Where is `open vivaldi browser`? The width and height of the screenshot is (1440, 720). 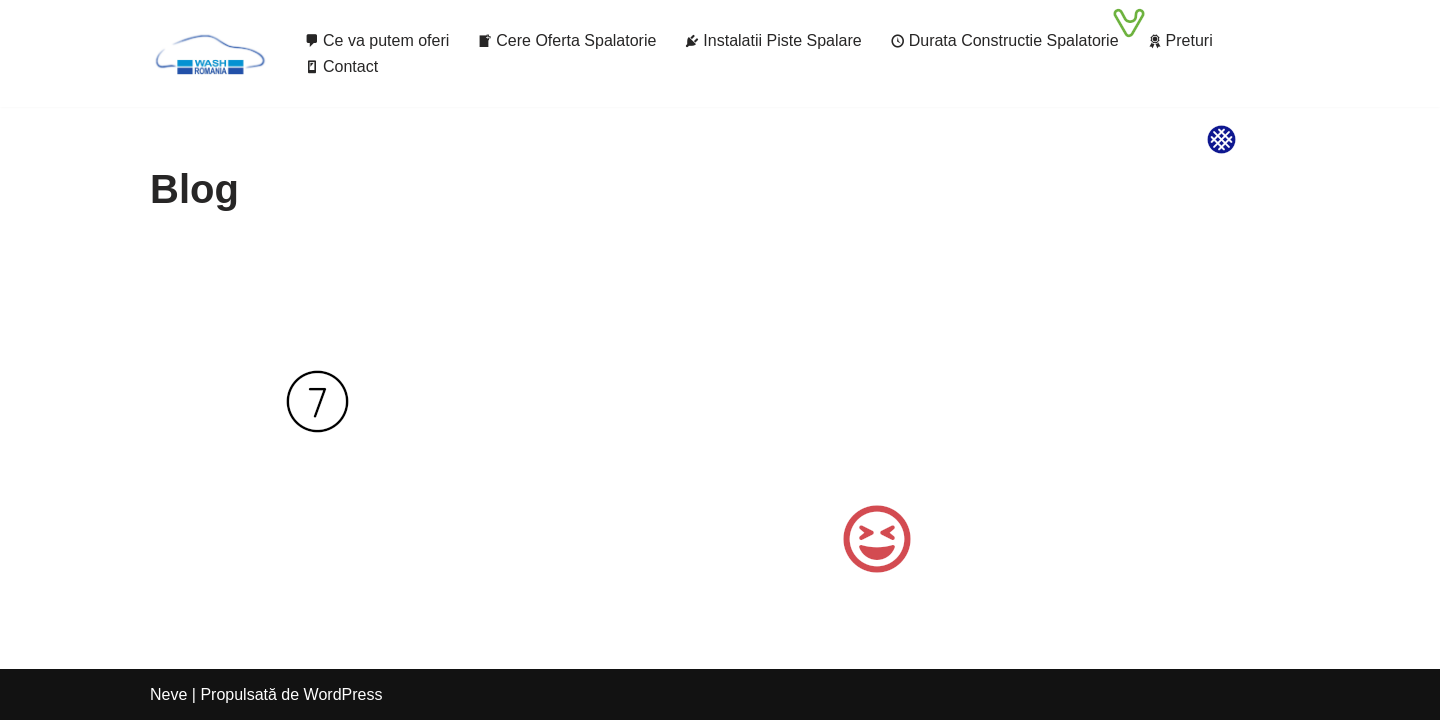 open vivaldi browser is located at coordinates (1129, 23).